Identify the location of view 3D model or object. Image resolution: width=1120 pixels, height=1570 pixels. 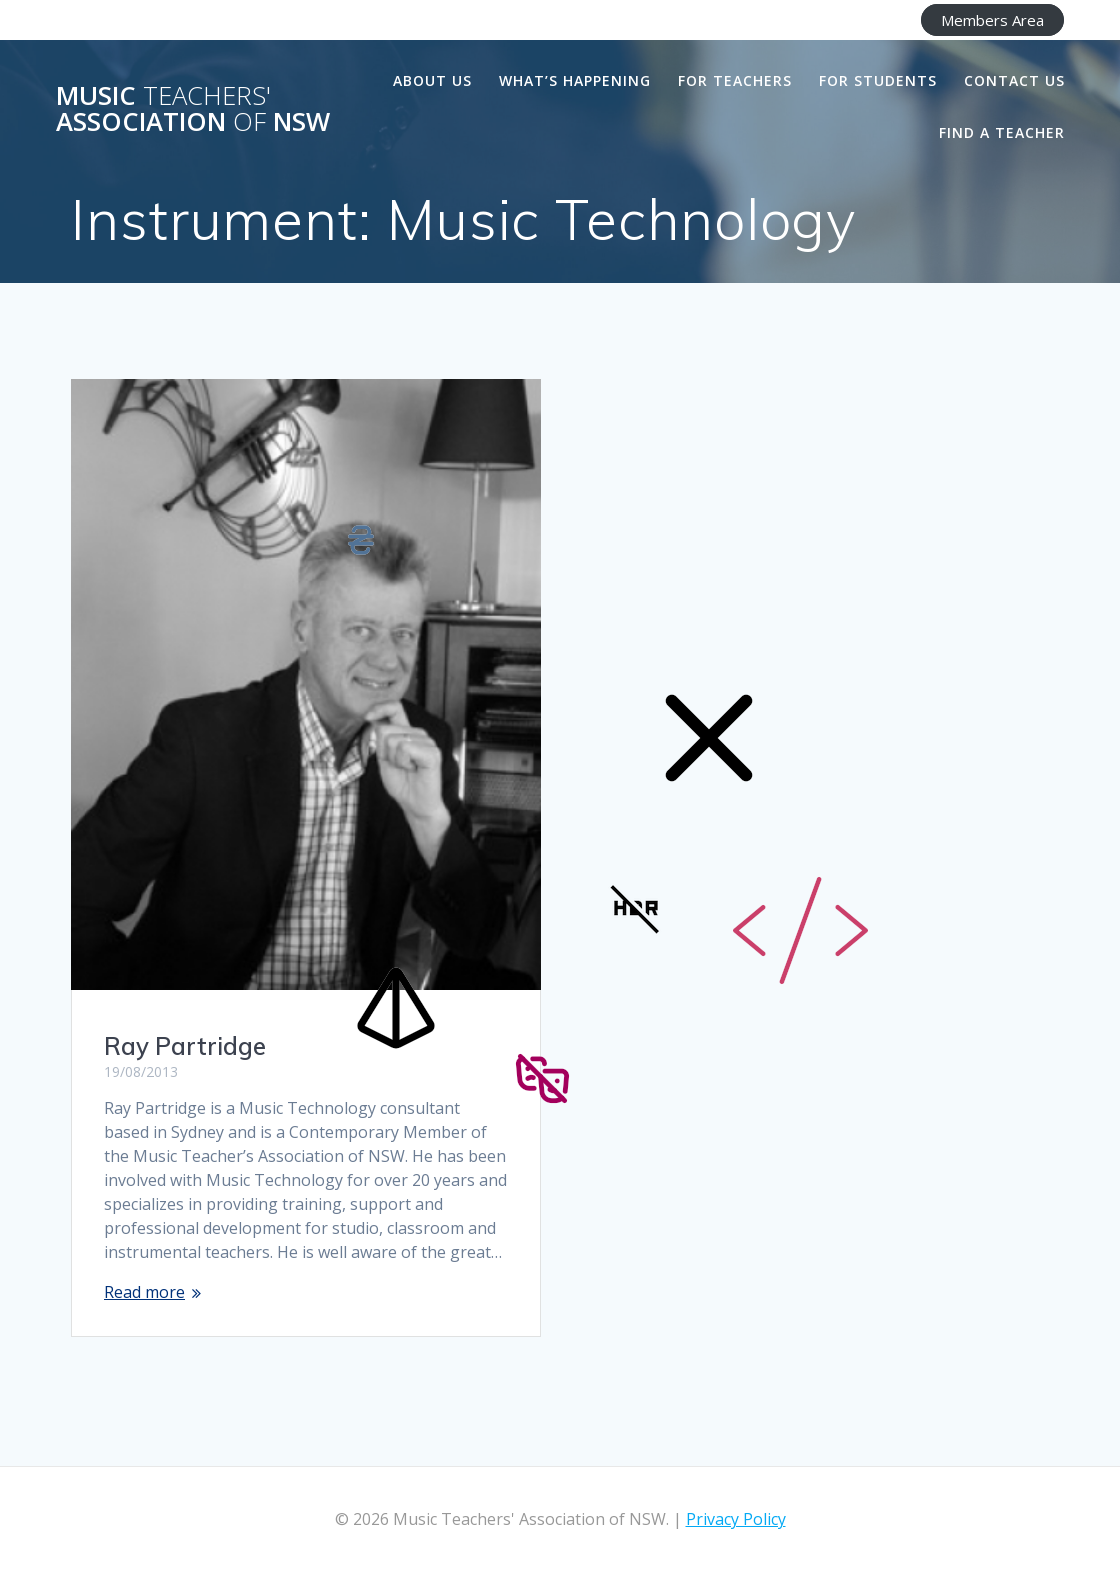
(396, 1008).